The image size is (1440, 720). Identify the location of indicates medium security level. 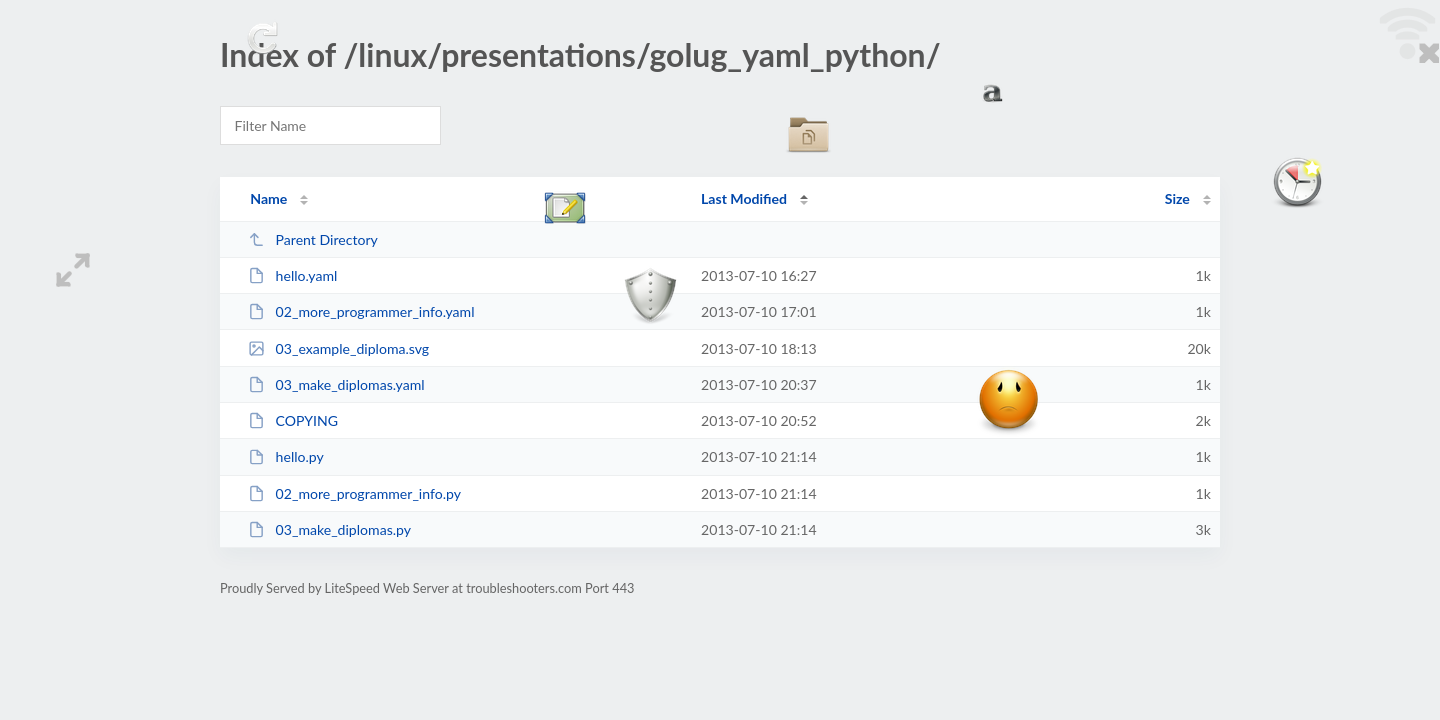
(650, 295).